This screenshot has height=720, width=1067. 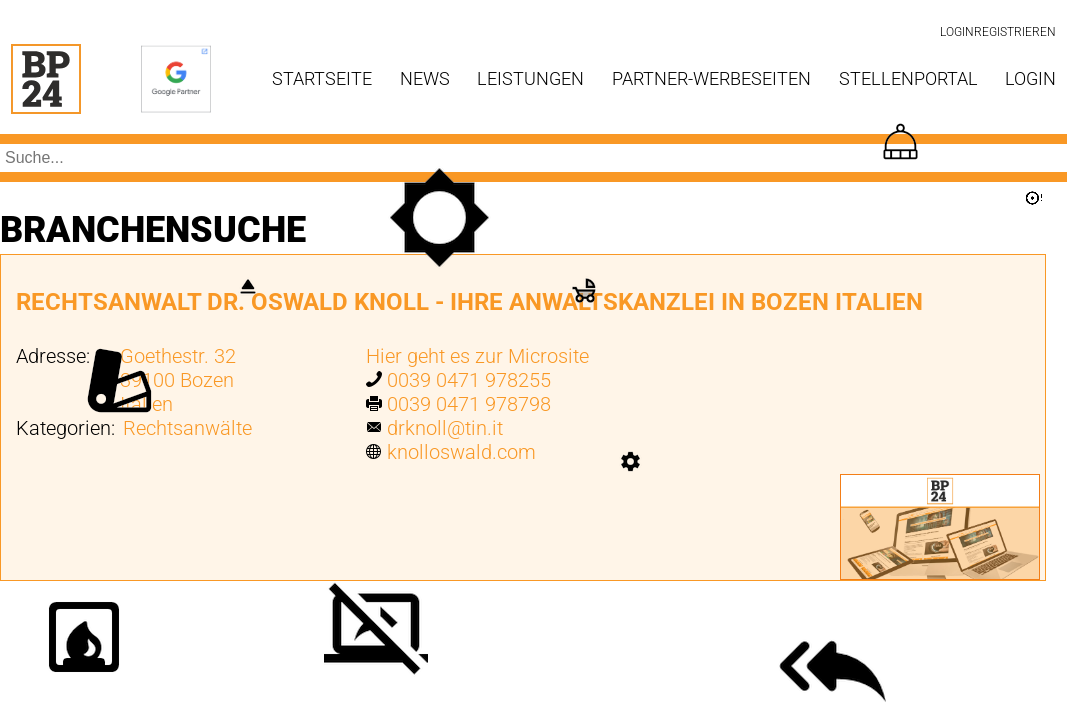 What do you see at coordinates (1034, 198) in the screenshot?
I see `indicates storage disc is full` at bounding box center [1034, 198].